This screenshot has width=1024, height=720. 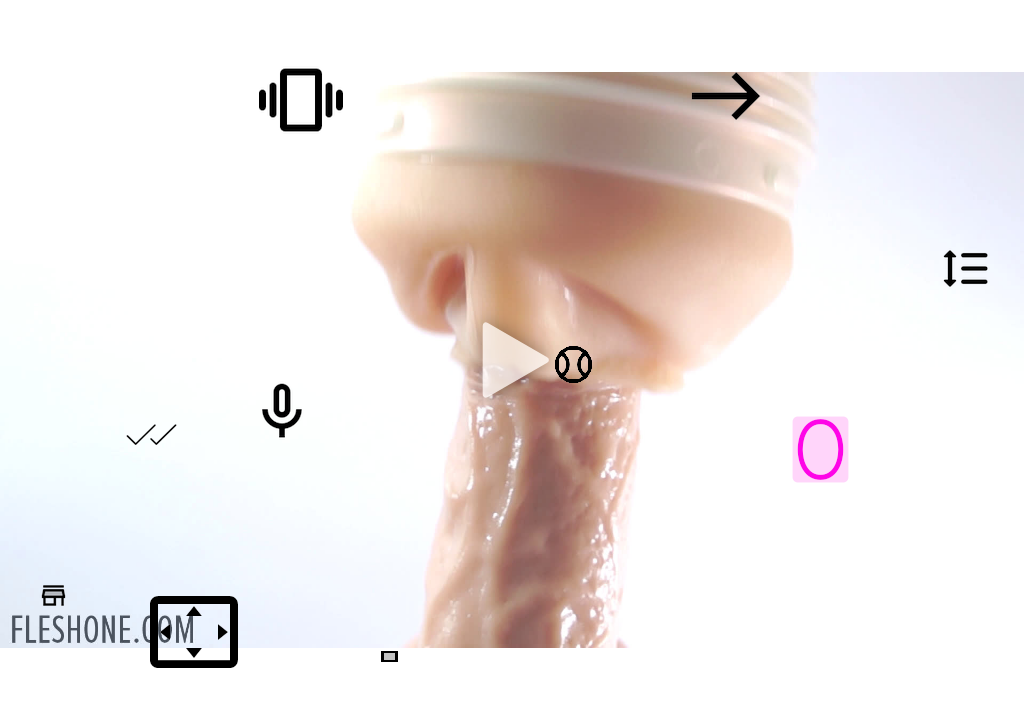 What do you see at coordinates (573, 364) in the screenshot?
I see `access baseball or sports content` at bounding box center [573, 364].